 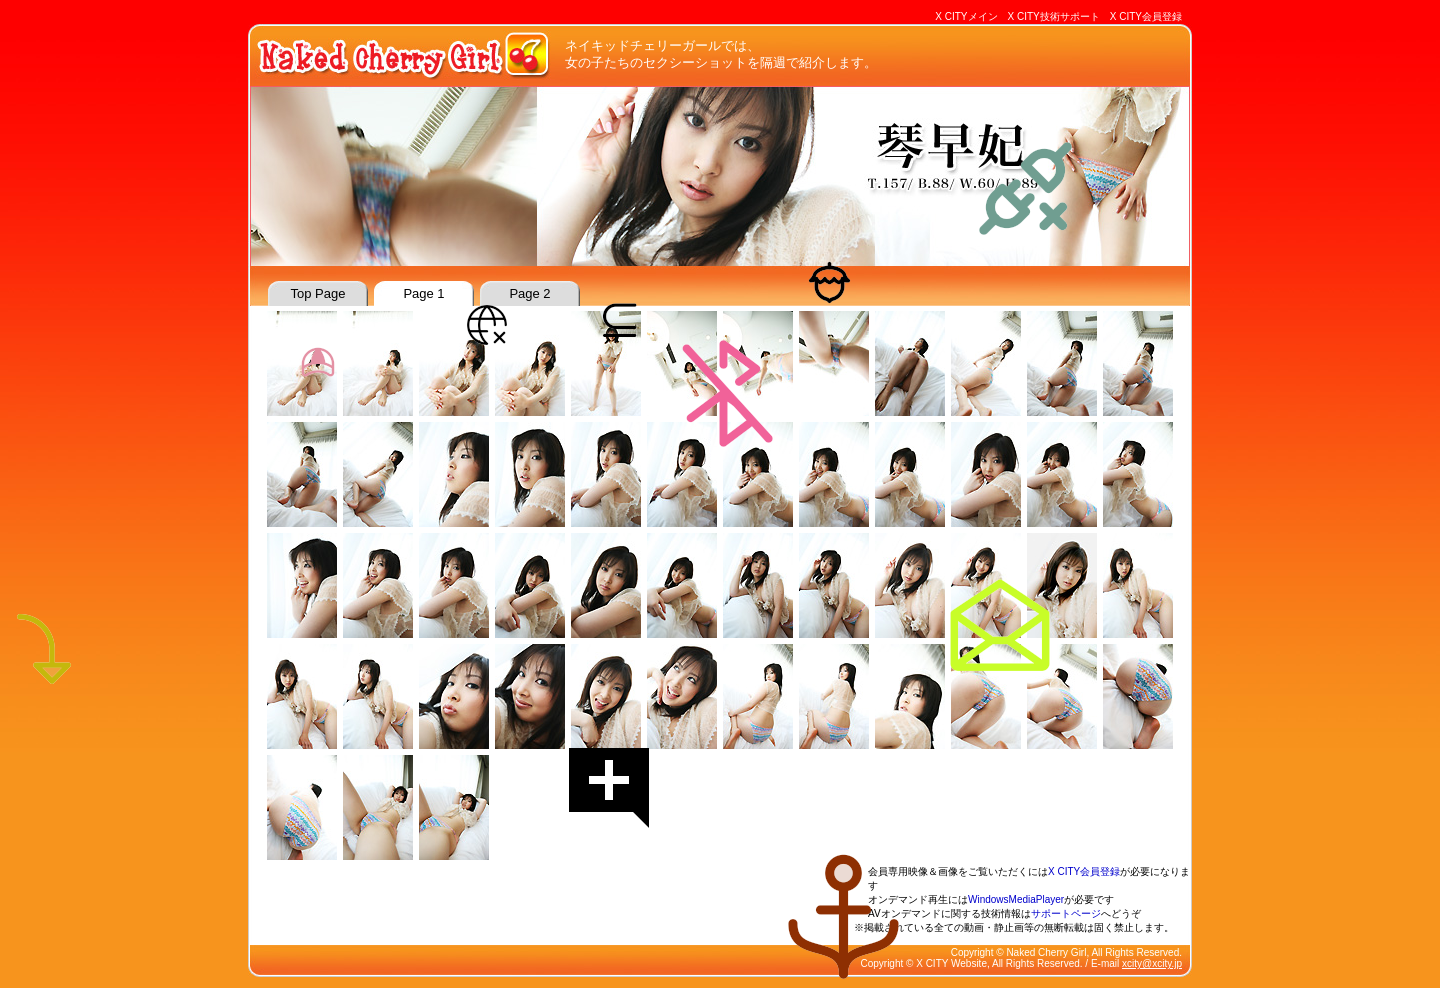 I want to click on access settings or configuration options, so click(x=829, y=282).